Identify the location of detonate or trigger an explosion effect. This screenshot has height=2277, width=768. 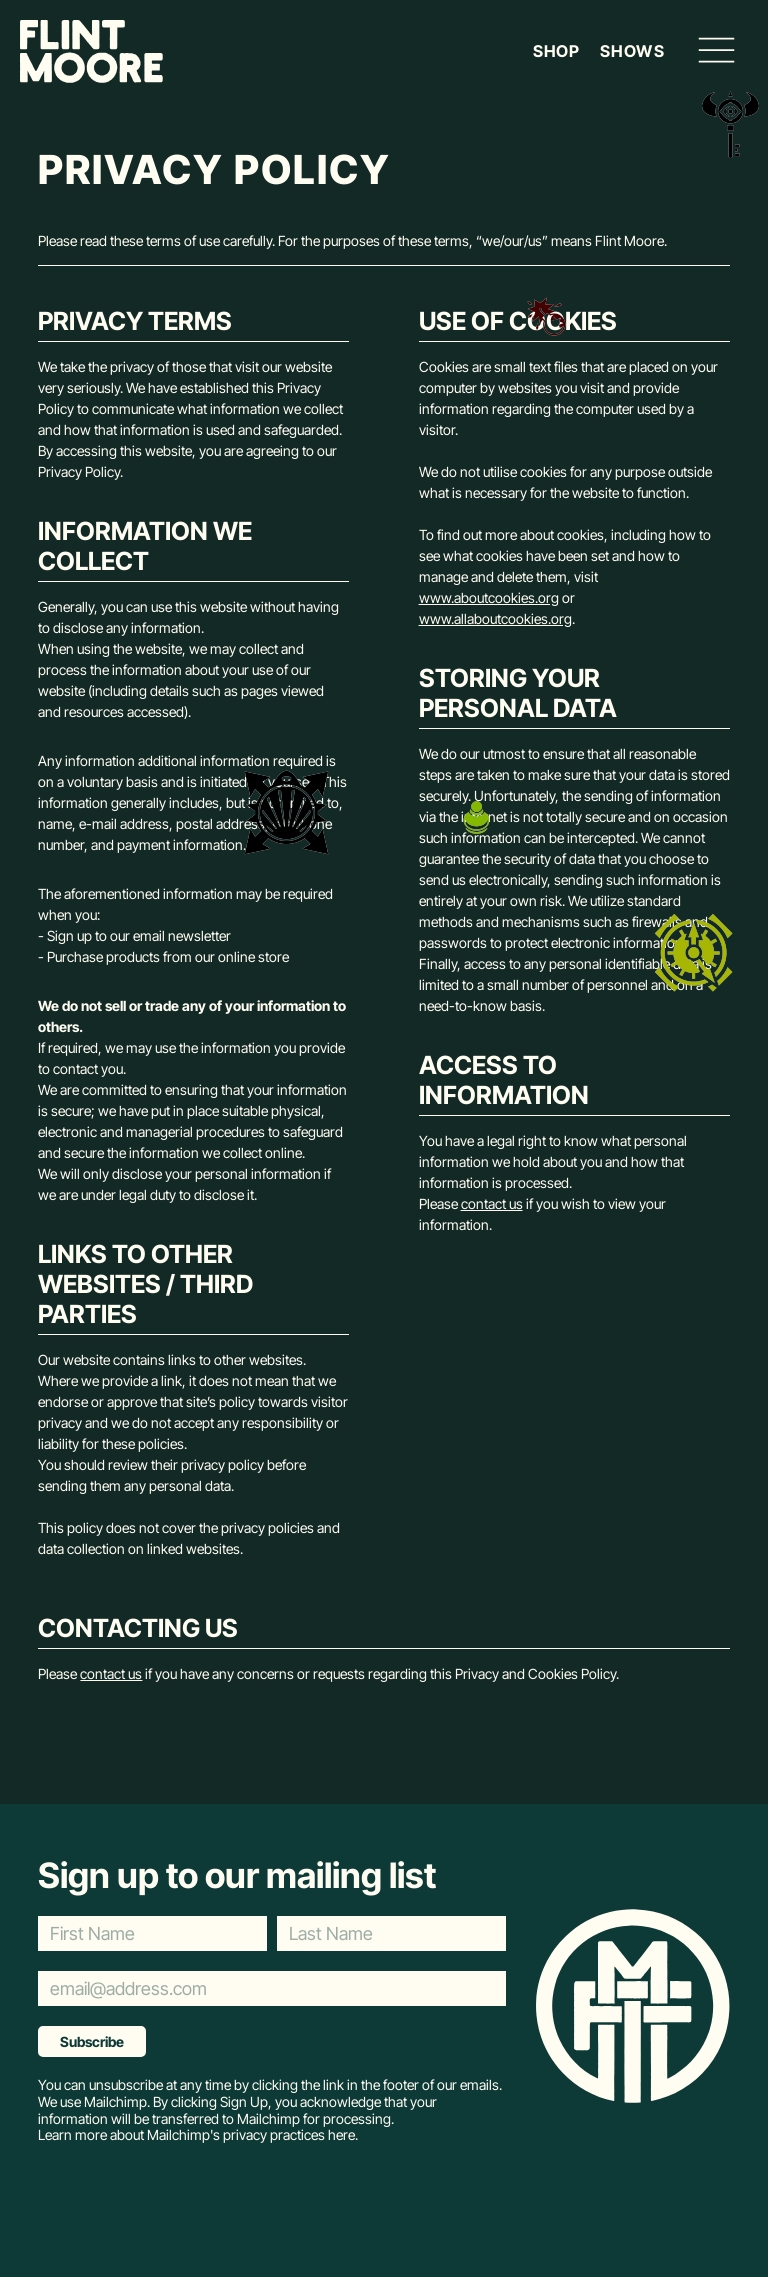
(546, 316).